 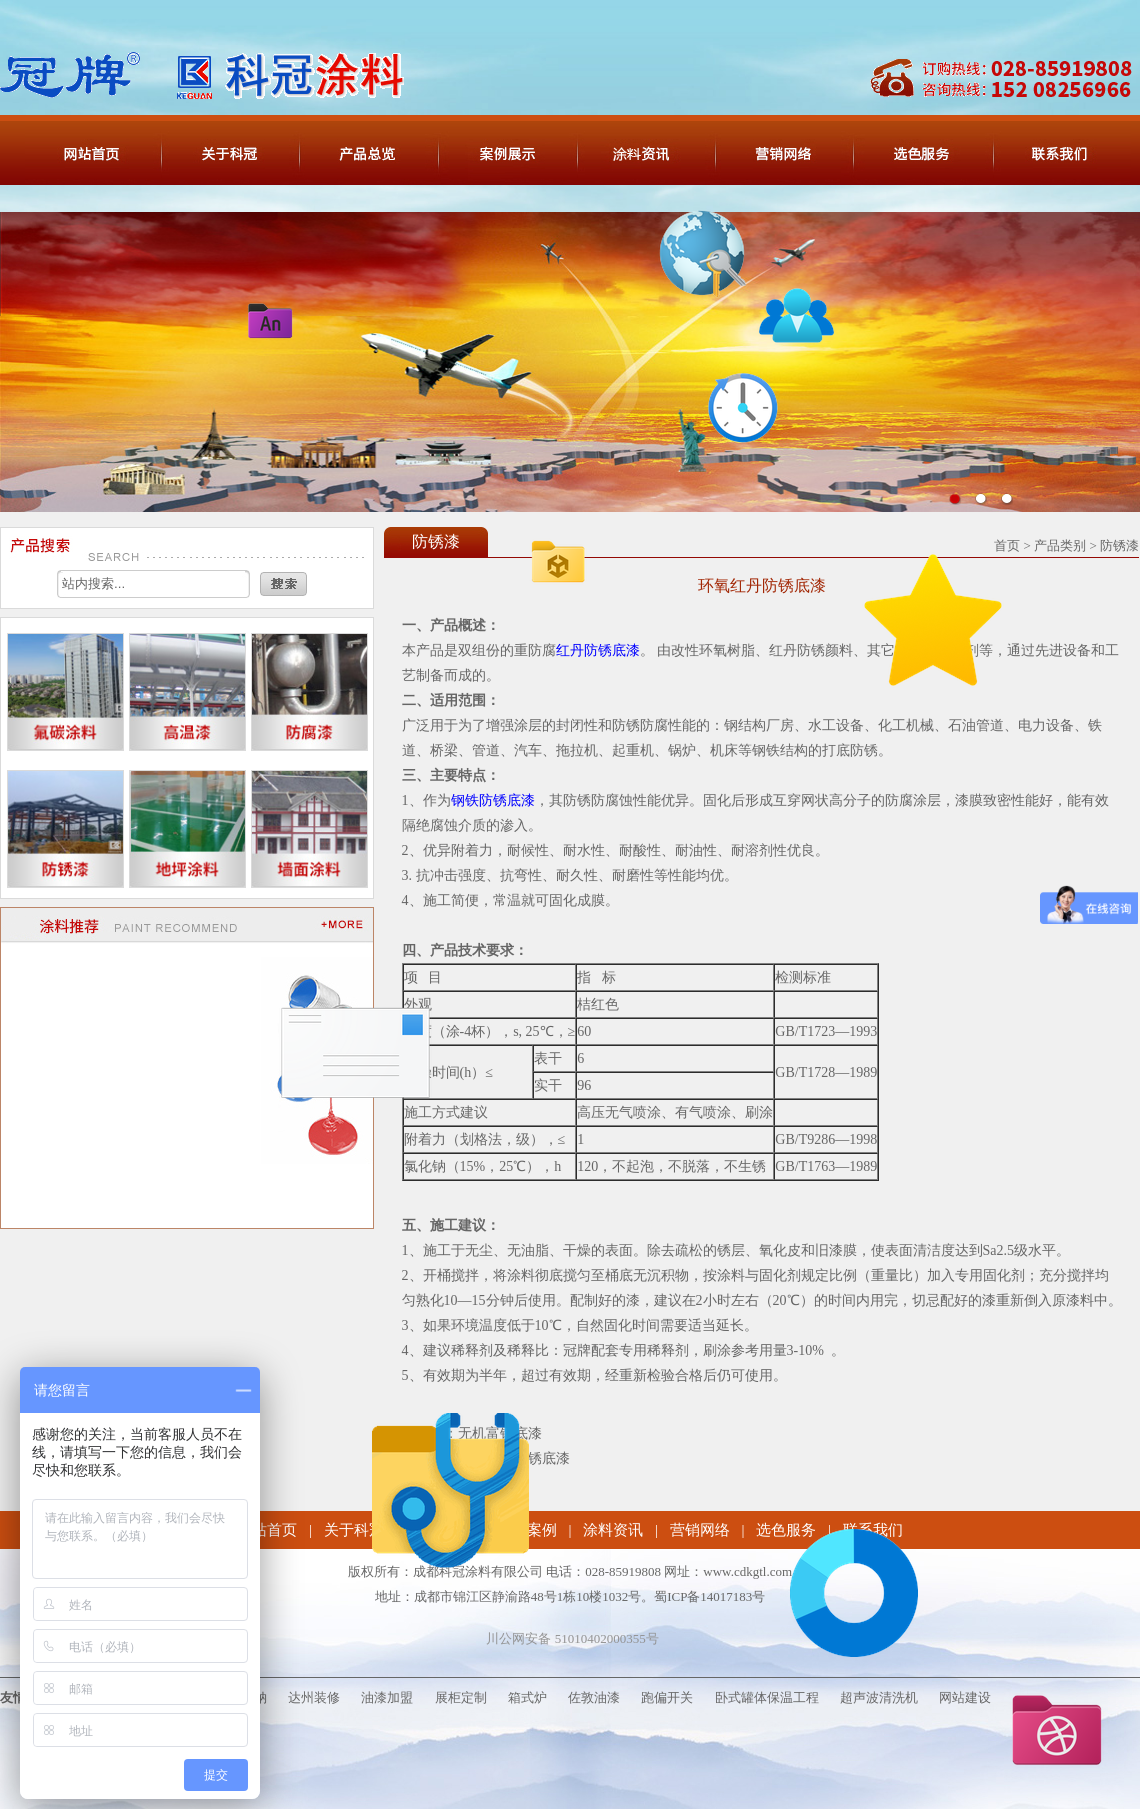 What do you see at coordinates (270, 322) in the screenshot?
I see `open folder containing Adobe Animate project files` at bounding box center [270, 322].